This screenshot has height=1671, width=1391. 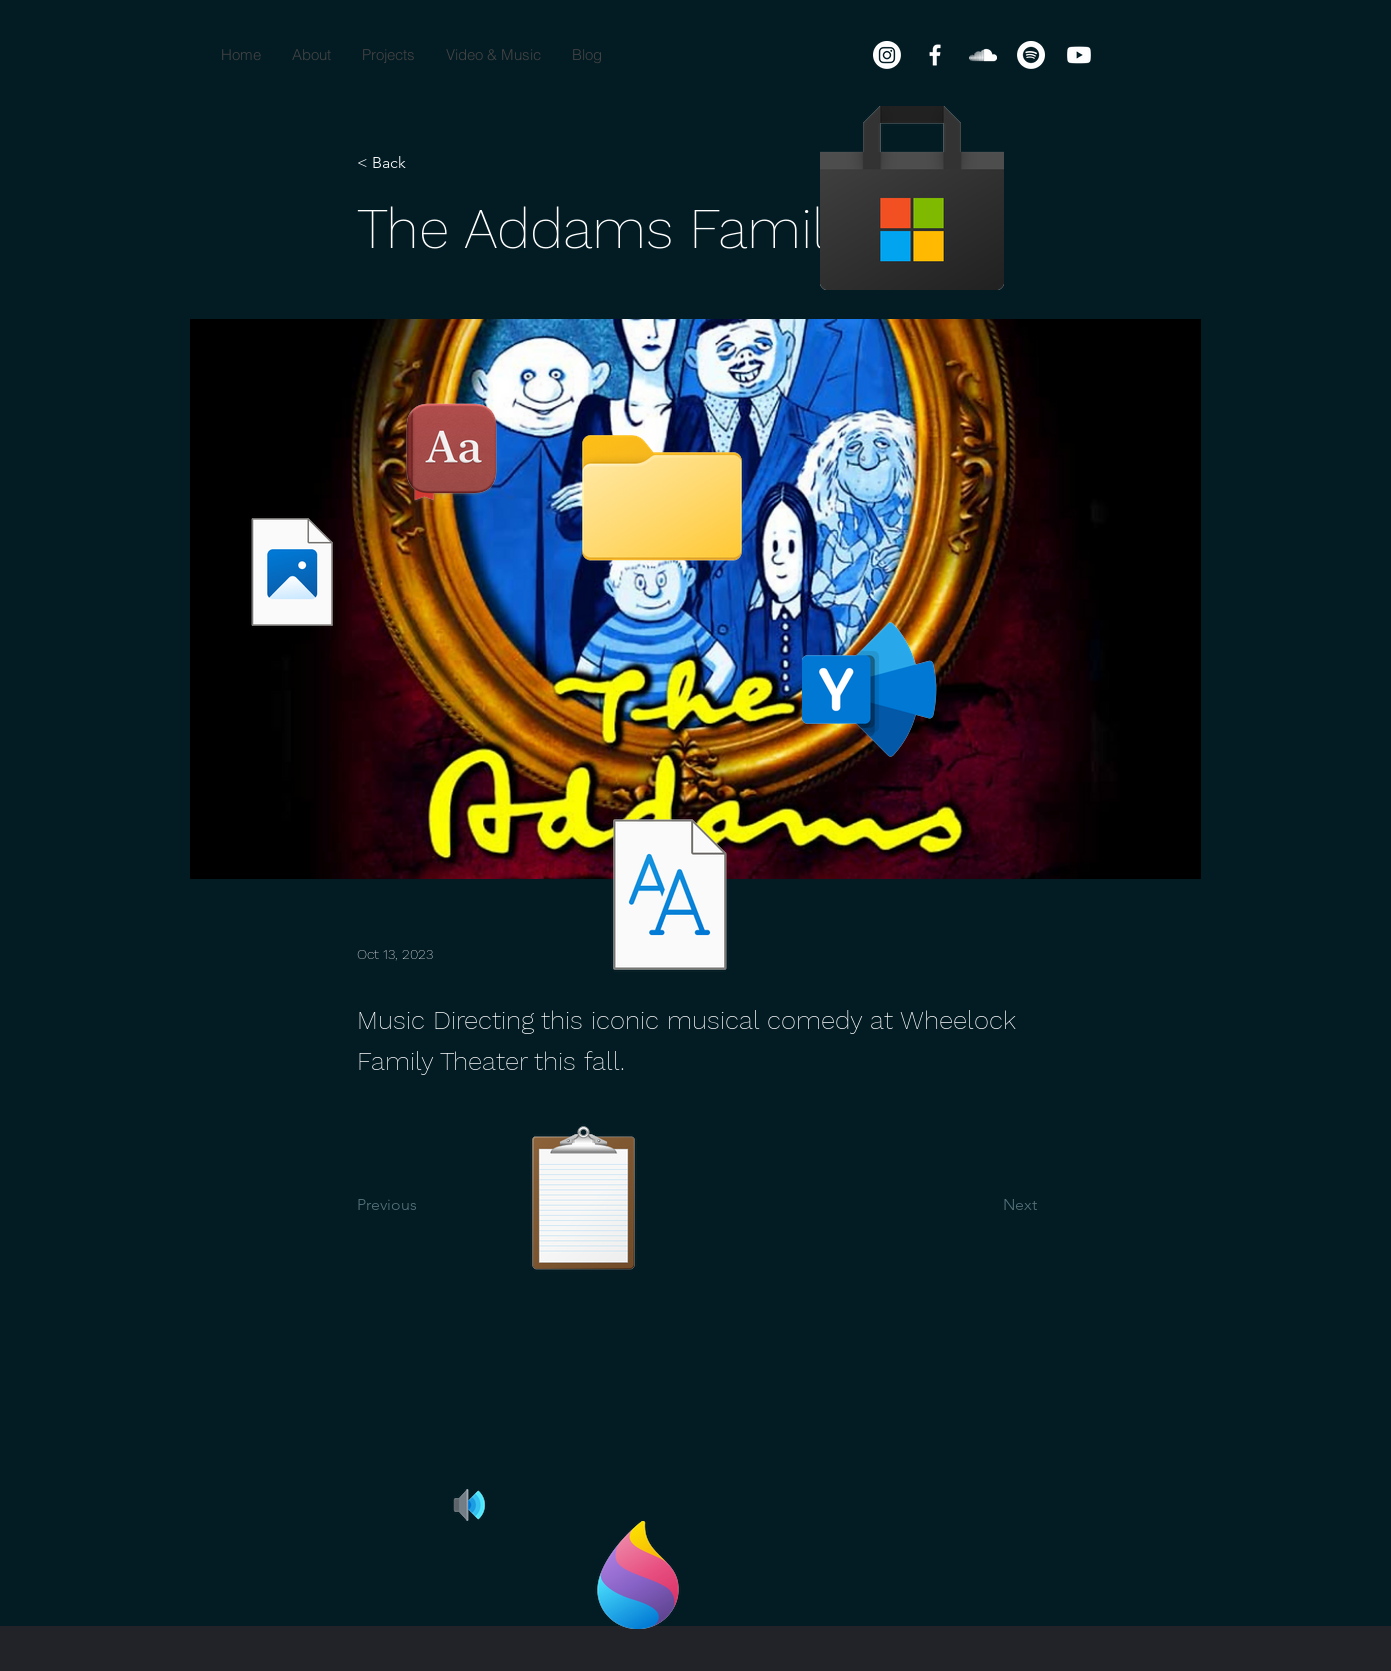 What do you see at coordinates (662, 502) in the screenshot?
I see `open a folder to view its contents` at bounding box center [662, 502].